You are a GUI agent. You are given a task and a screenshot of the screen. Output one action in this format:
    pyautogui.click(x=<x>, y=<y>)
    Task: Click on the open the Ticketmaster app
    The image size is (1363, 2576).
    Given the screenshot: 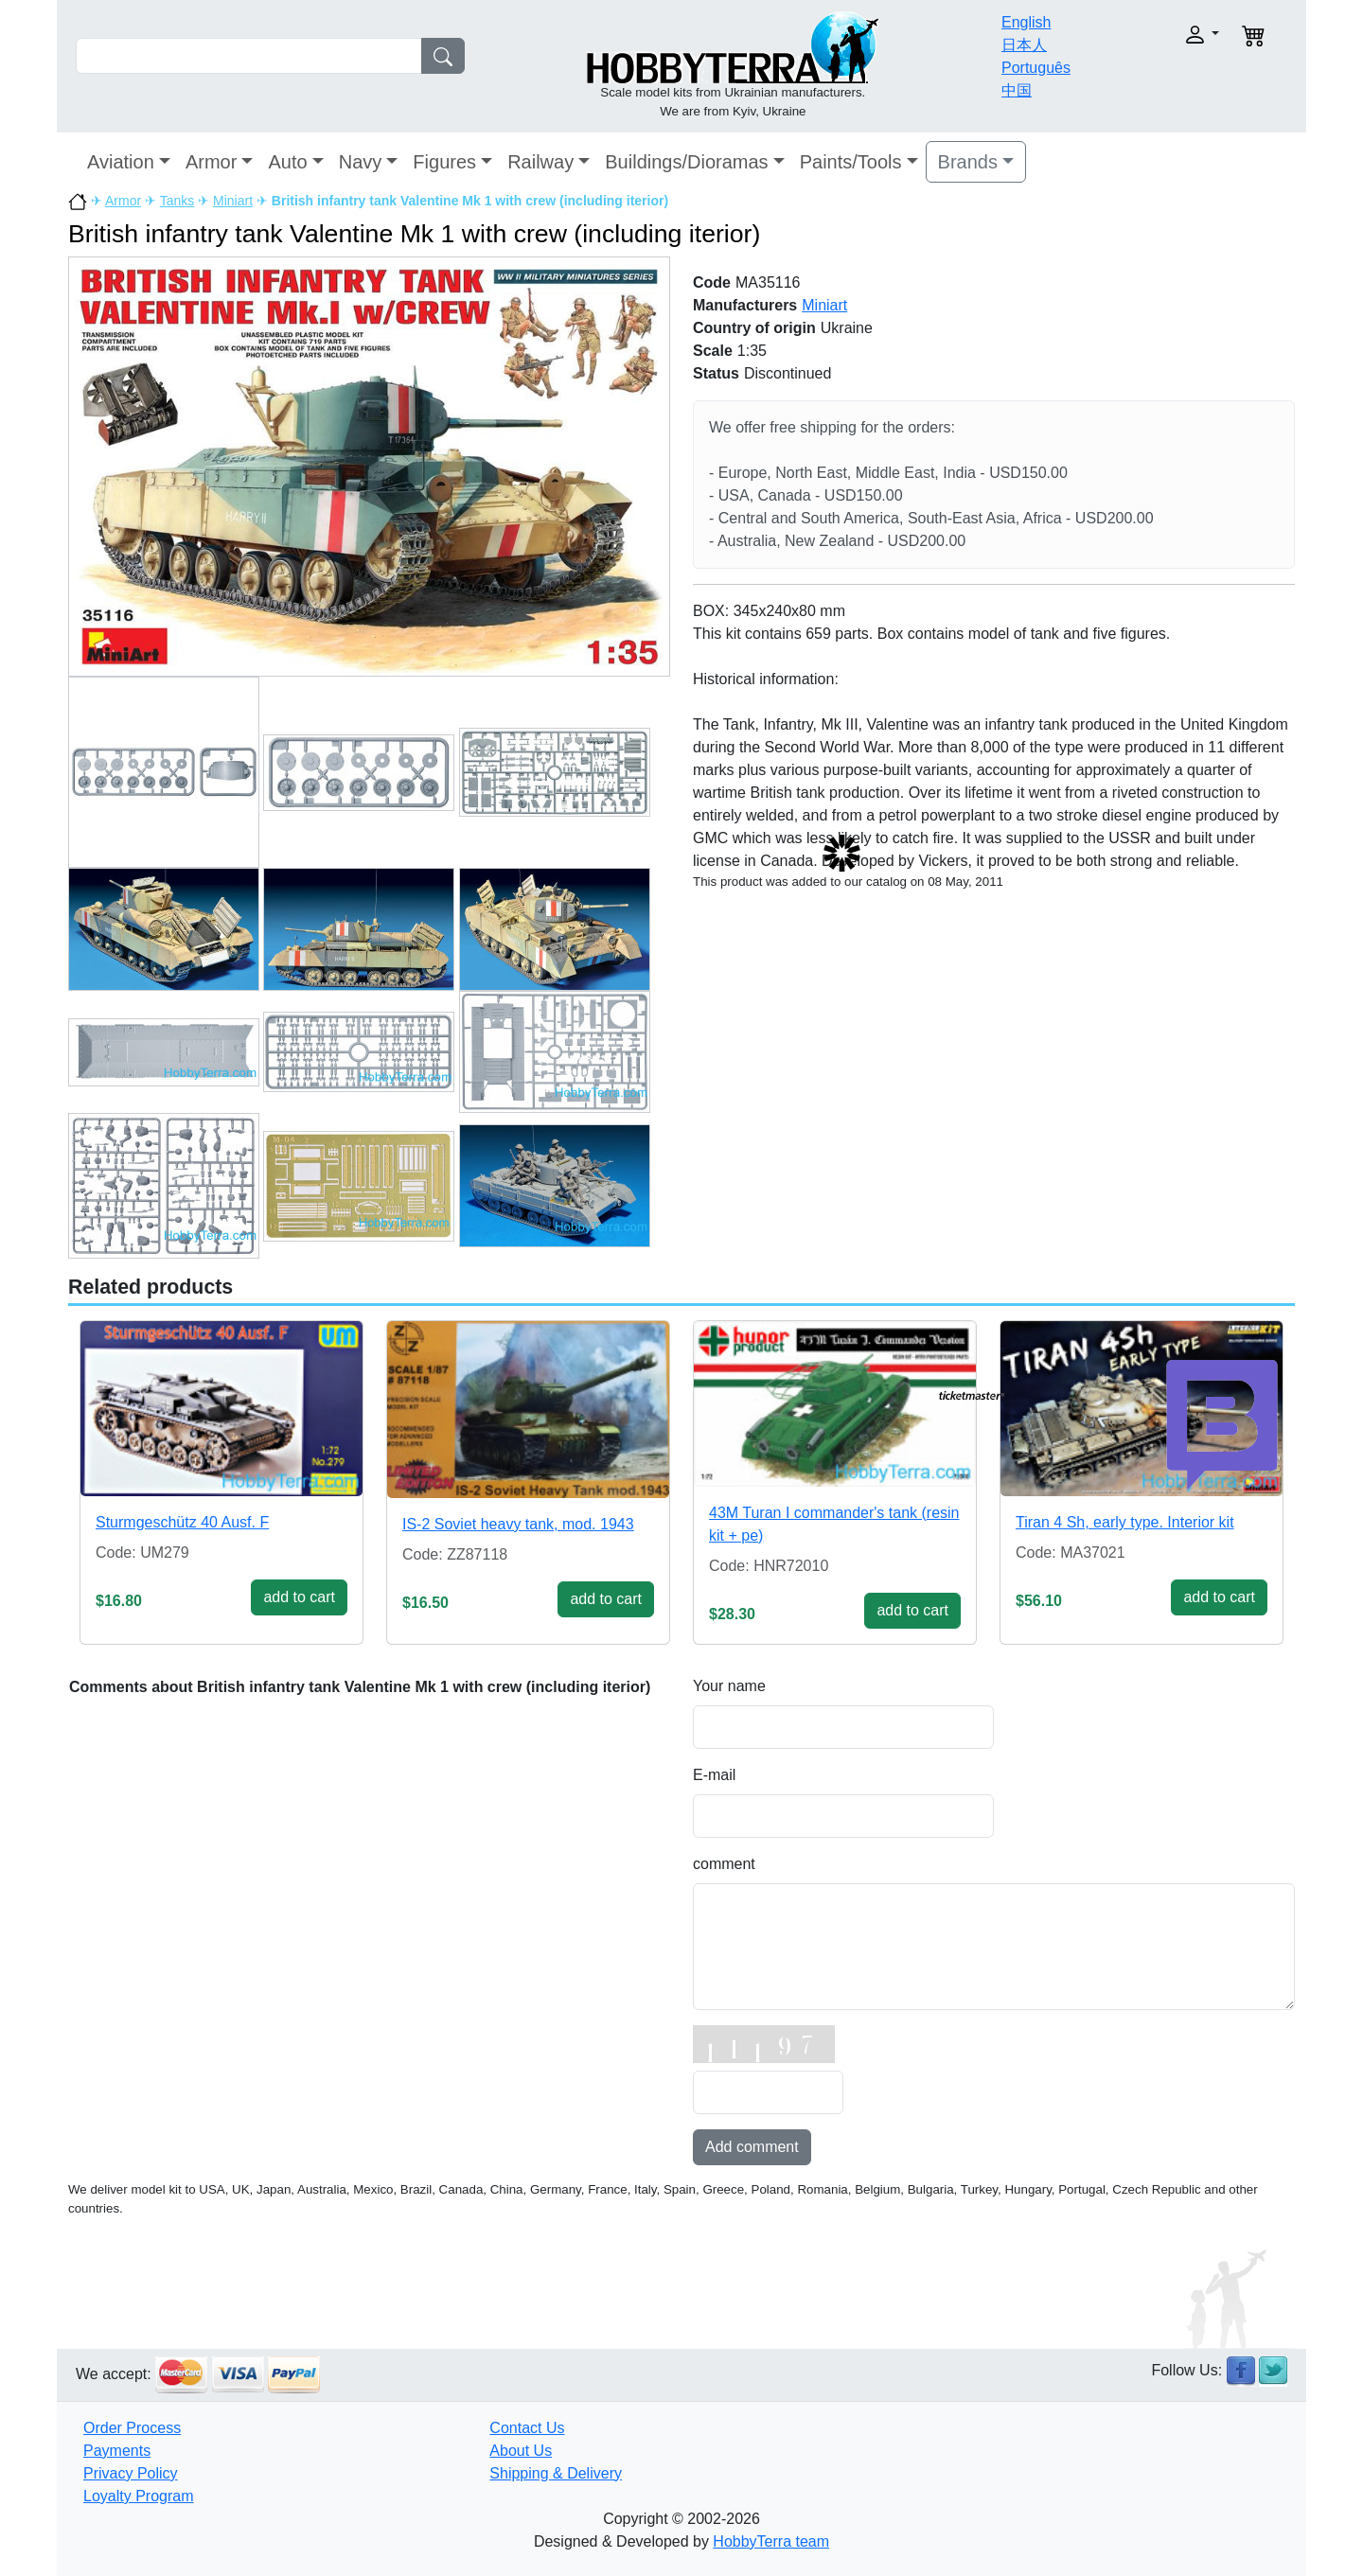 What is the action you would take?
    pyautogui.click(x=971, y=1395)
    